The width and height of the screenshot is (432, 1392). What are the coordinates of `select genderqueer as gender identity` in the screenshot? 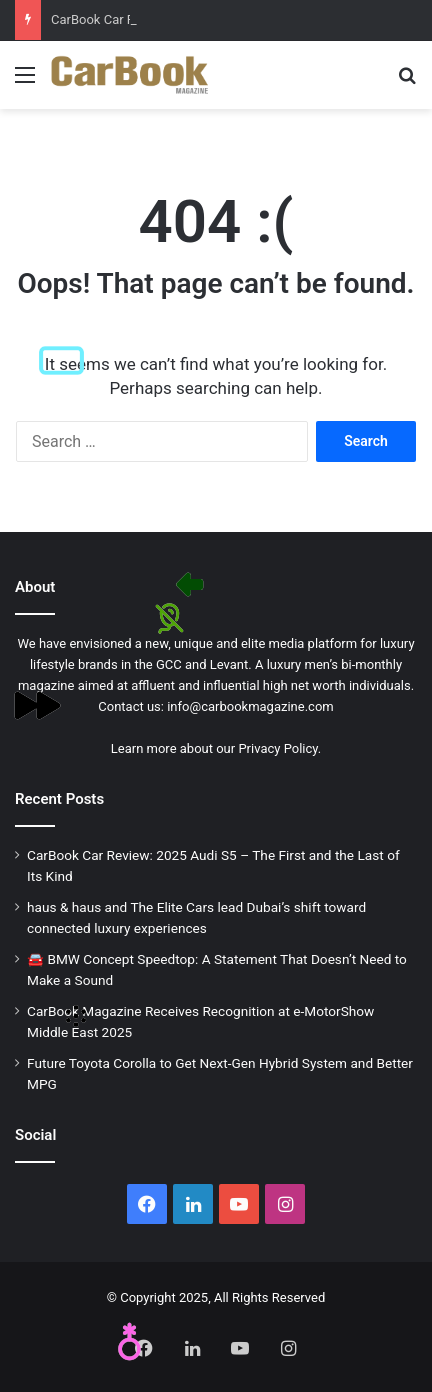 It's located at (129, 1341).